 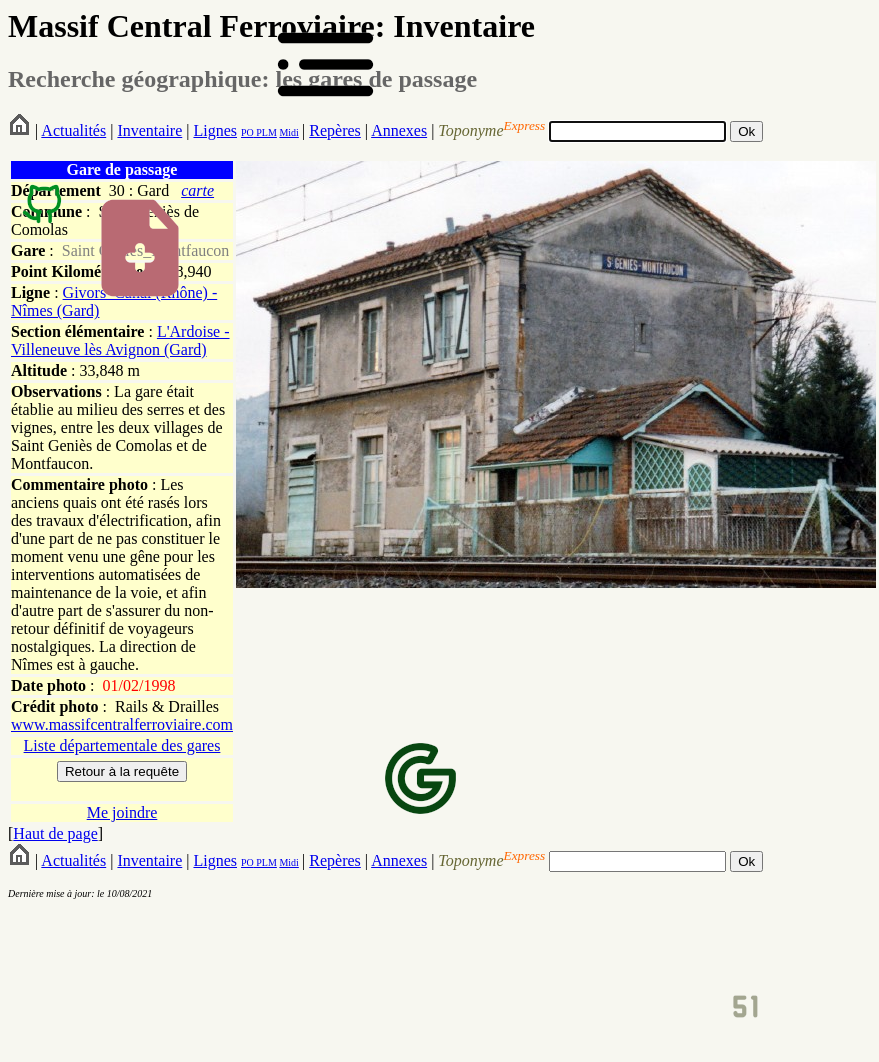 I want to click on indicates item number 51 in a list or sequence, so click(x=746, y=1006).